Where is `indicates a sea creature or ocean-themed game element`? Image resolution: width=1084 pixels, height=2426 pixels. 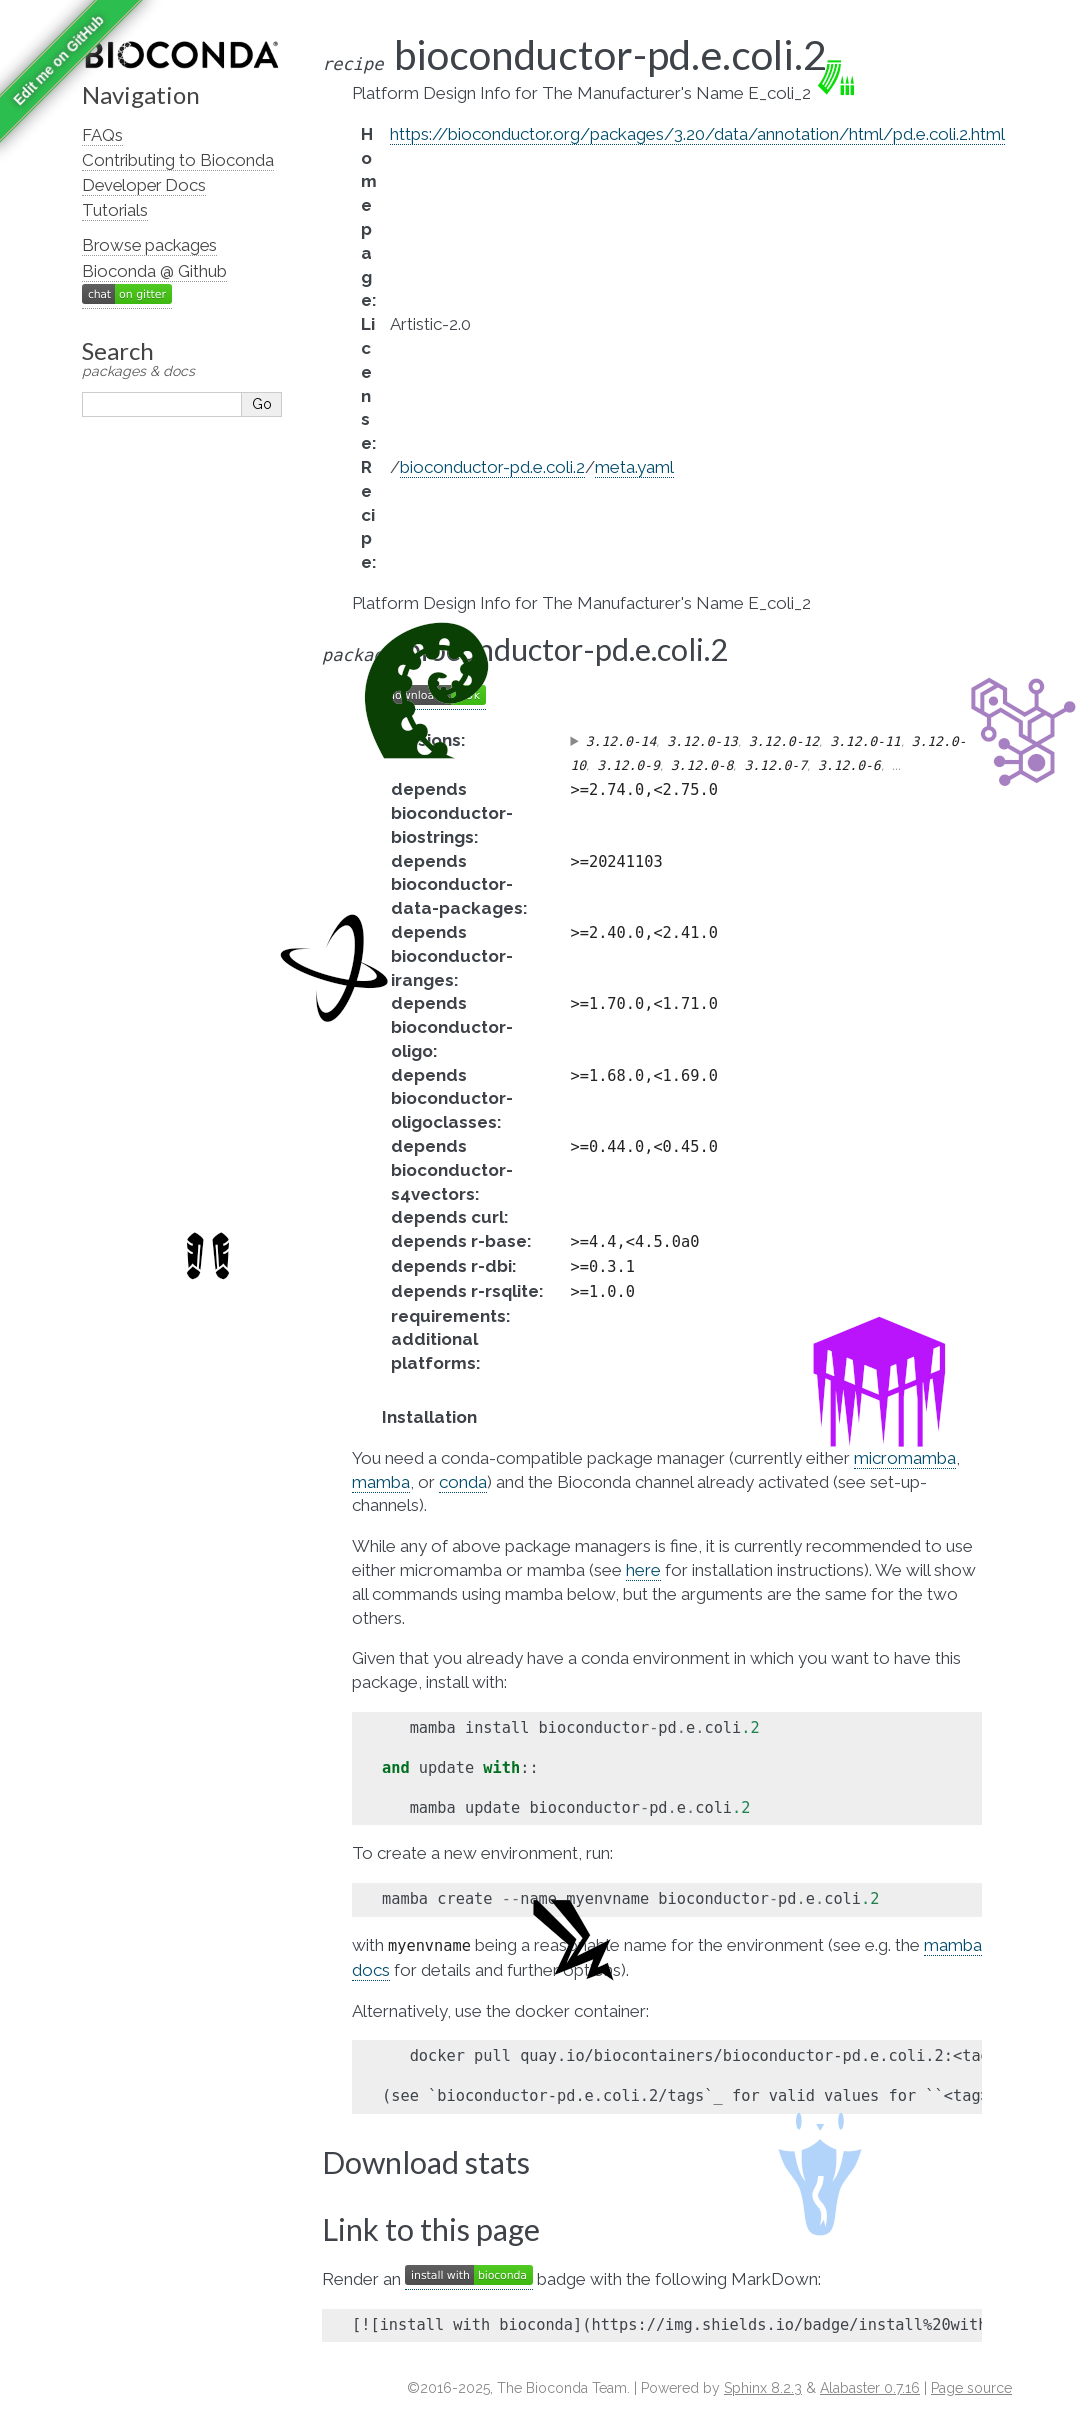
indicates a sea creature or ocean-themed game element is located at coordinates (426, 691).